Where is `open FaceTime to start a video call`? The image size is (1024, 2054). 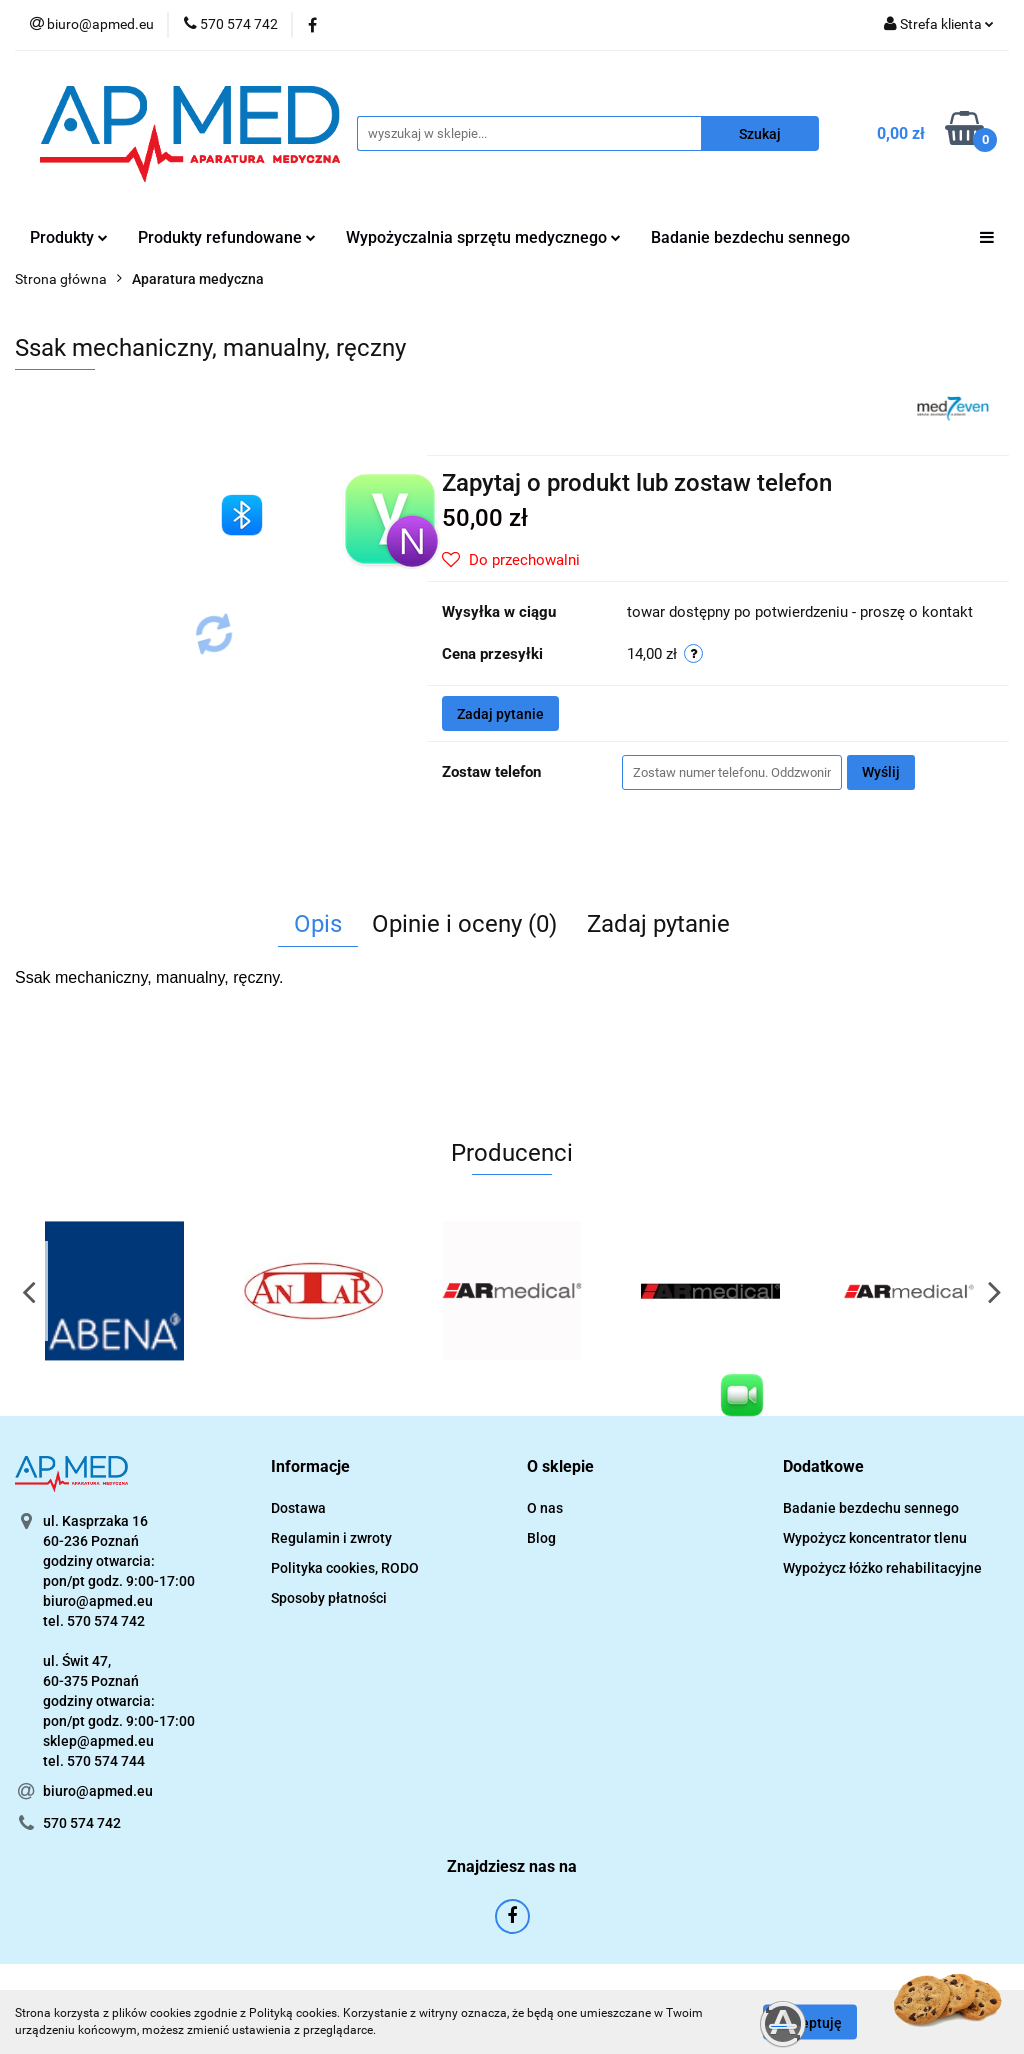
open FaceTime to start a video call is located at coordinates (742, 1395).